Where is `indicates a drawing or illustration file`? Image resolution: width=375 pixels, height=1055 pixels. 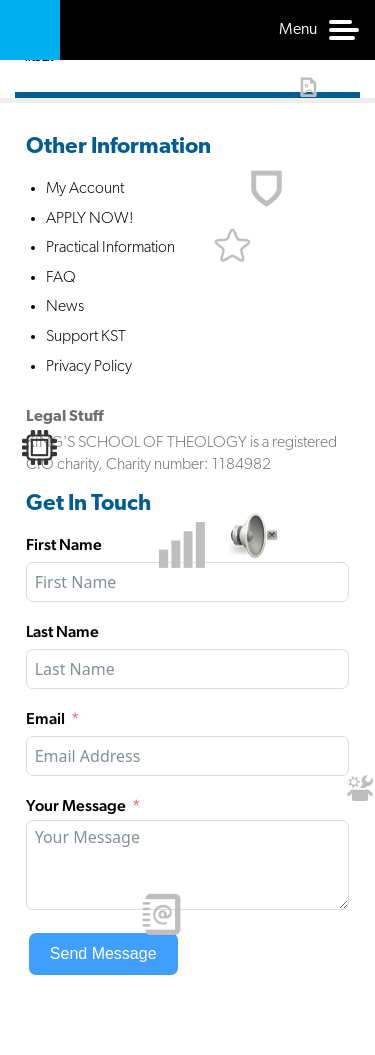 indicates a drawing or illustration file is located at coordinates (308, 86).